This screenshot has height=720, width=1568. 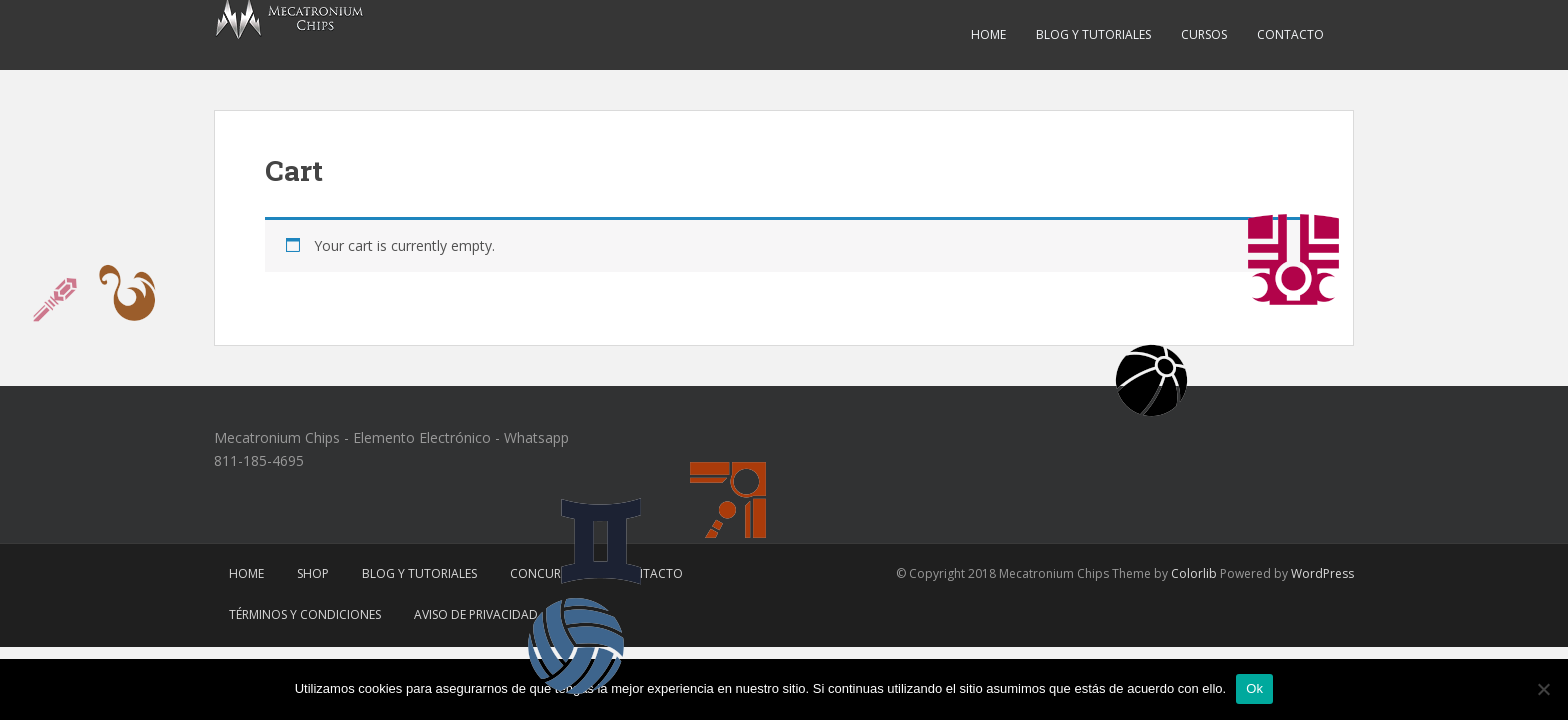 I want to click on access beach or summer-themed games, so click(x=1151, y=380).